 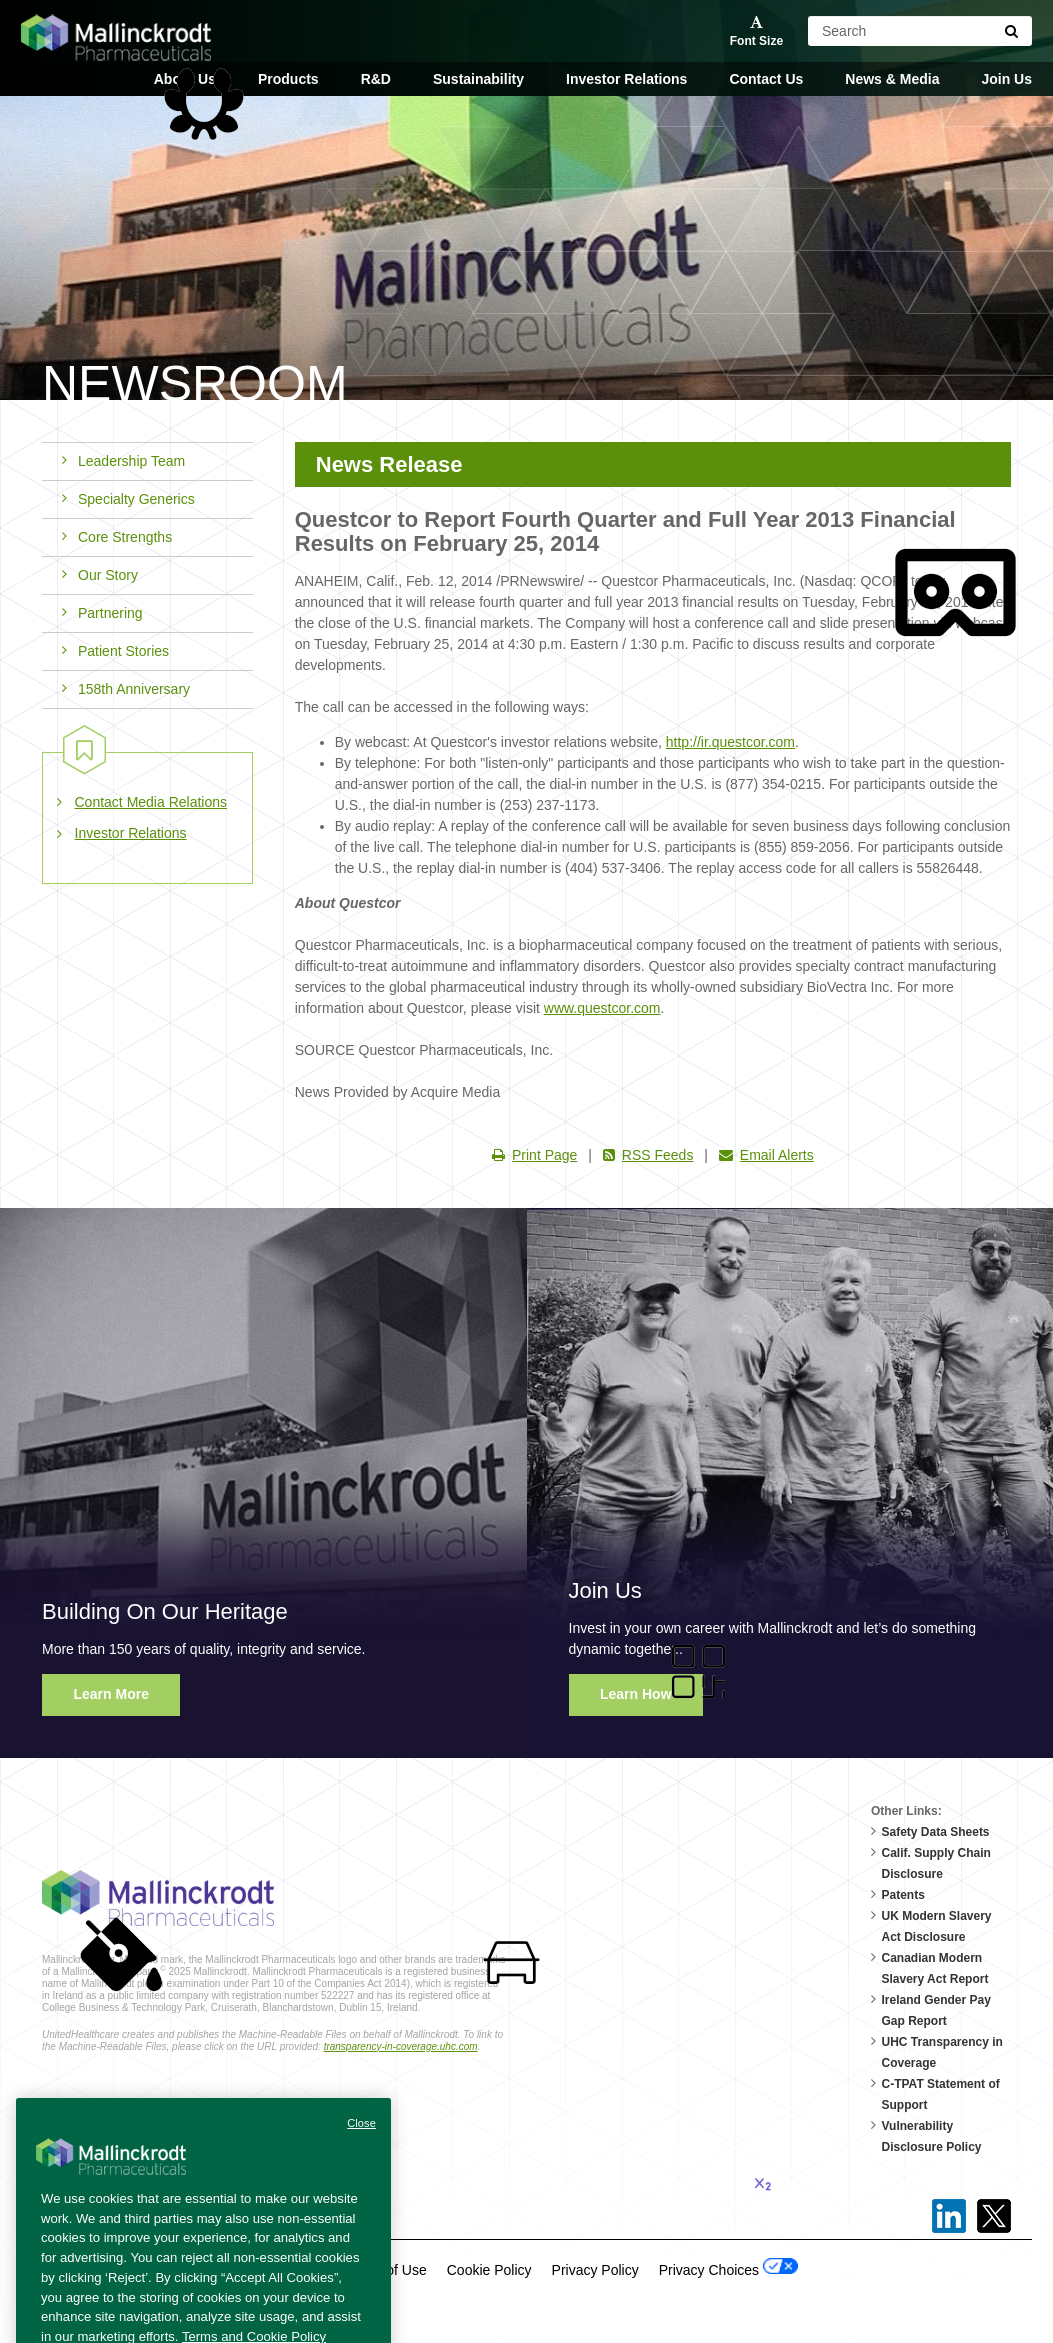 I want to click on scan or generate a qr code, so click(x=698, y=1671).